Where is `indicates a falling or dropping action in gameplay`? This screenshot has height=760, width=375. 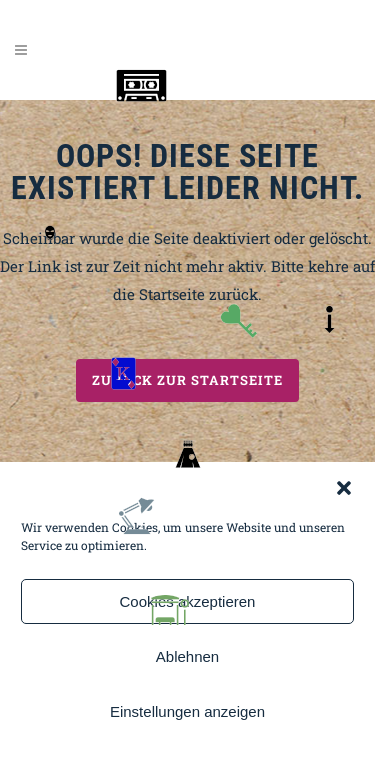 indicates a falling or dropping action in gameplay is located at coordinates (329, 319).